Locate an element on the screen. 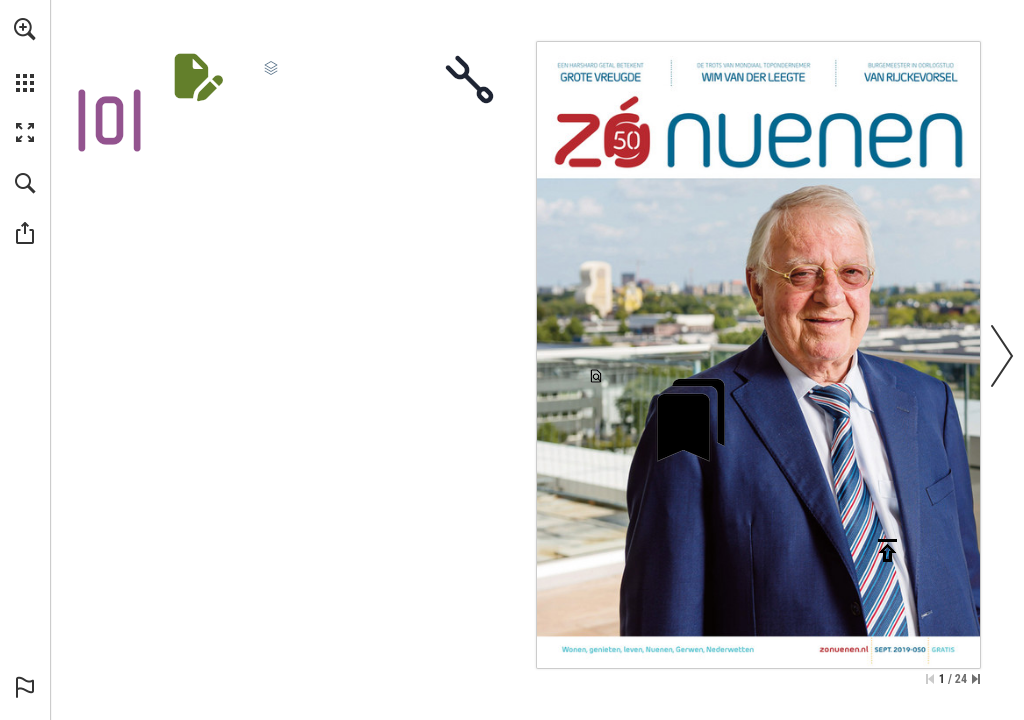 This screenshot has height=720, width=1024. distribute layers evenly in vertical space is located at coordinates (109, 120).